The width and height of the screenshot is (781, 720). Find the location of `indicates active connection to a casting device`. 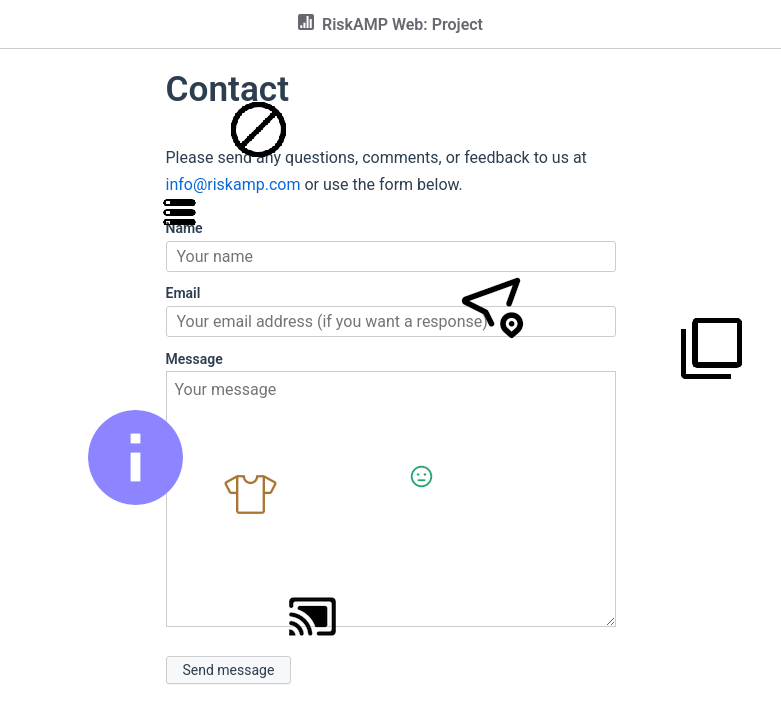

indicates active connection to a casting device is located at coordinates (312, 616).